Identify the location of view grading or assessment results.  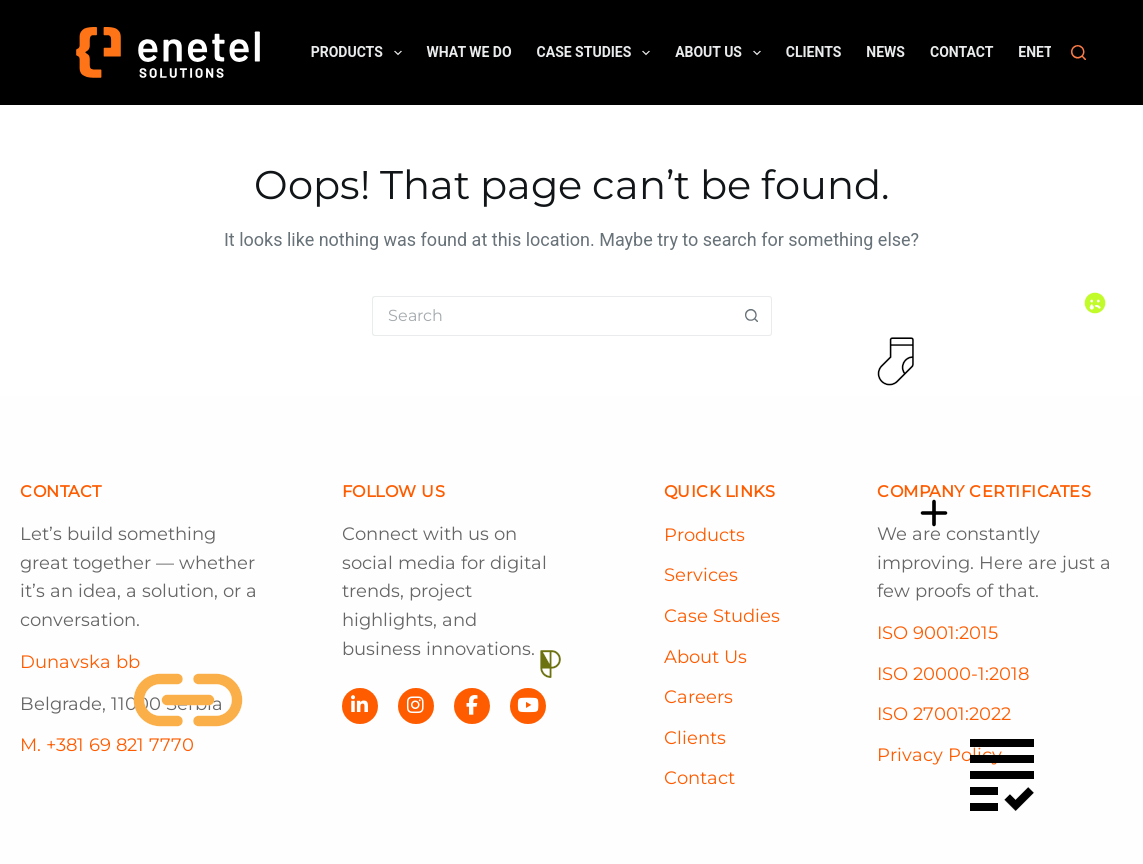
(1002, 775).